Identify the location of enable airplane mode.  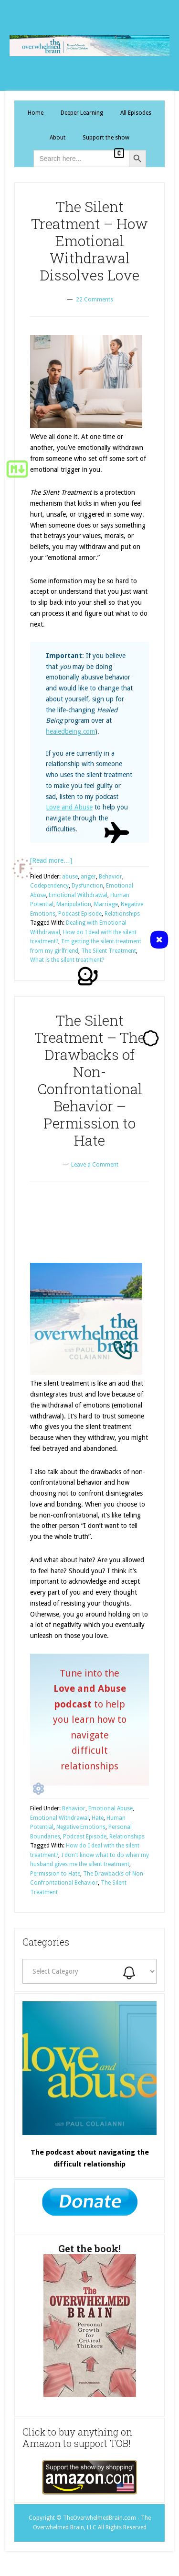
(116, 832).